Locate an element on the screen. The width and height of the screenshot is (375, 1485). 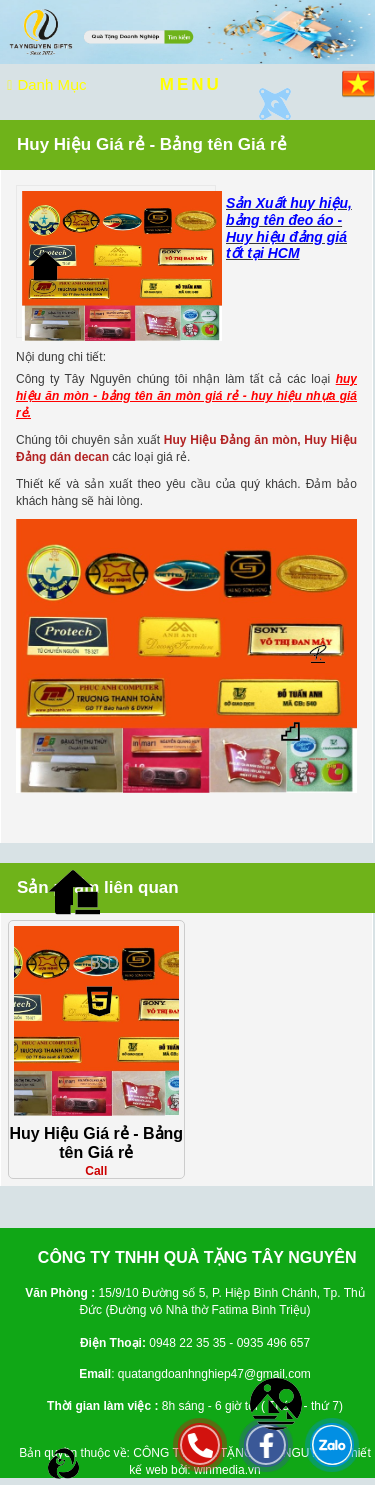
BSD operating system logo is located at coordinates (104, 962).